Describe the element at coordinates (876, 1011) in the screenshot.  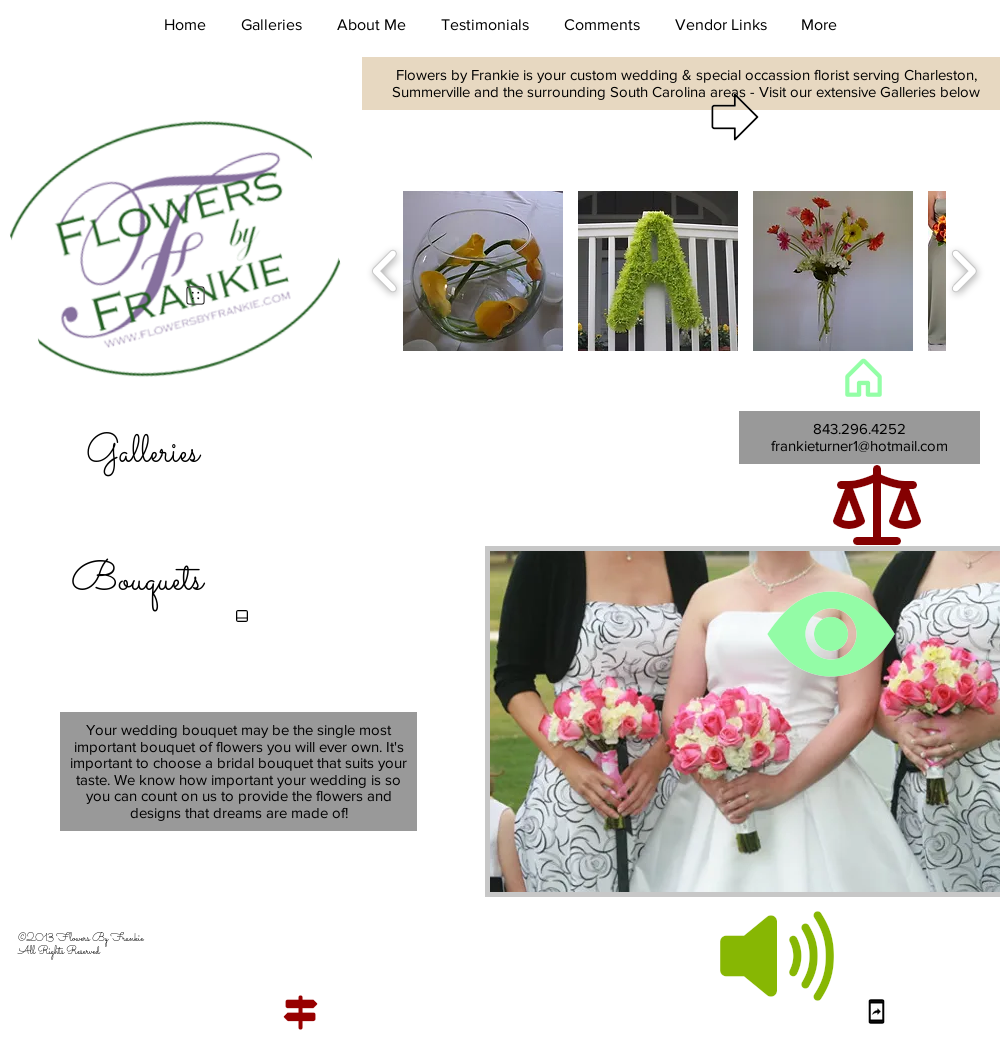
I see `share your mobile screen with others` at that location.